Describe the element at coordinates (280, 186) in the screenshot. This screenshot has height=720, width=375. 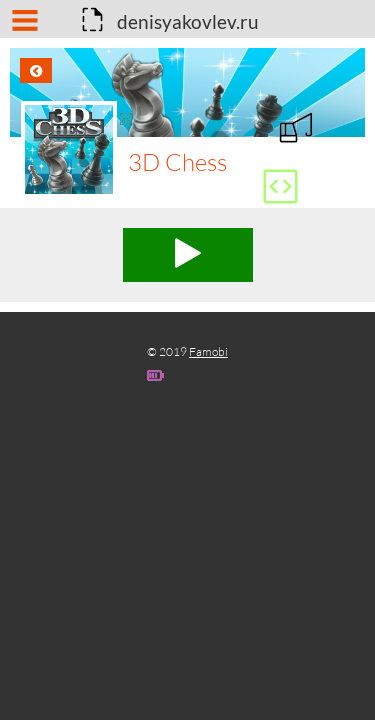
I see `view source code` at that location.